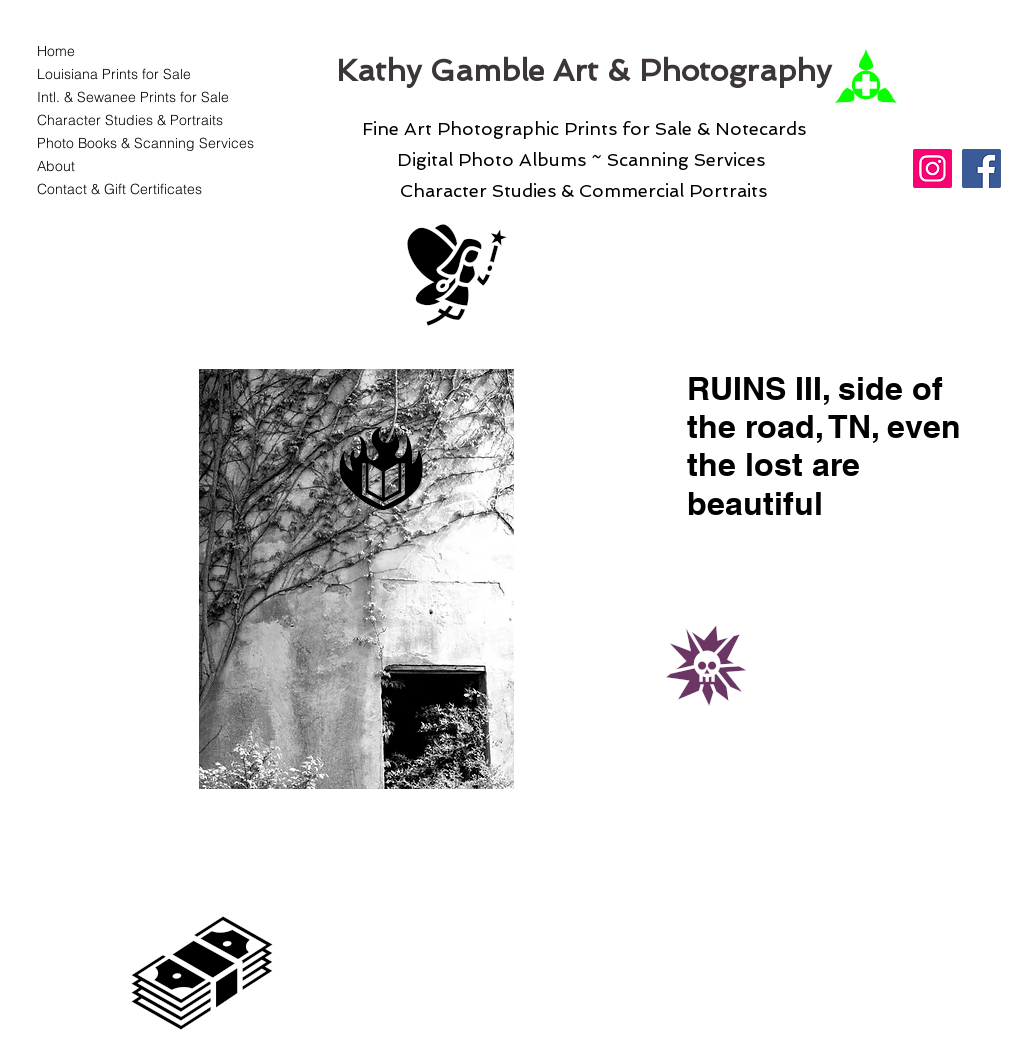 The height and width of the screenshot is (1062, 1033). Describe the element at coordinates (706, 666) in the screenshot. I see `indicates a death or game over event` at that location.